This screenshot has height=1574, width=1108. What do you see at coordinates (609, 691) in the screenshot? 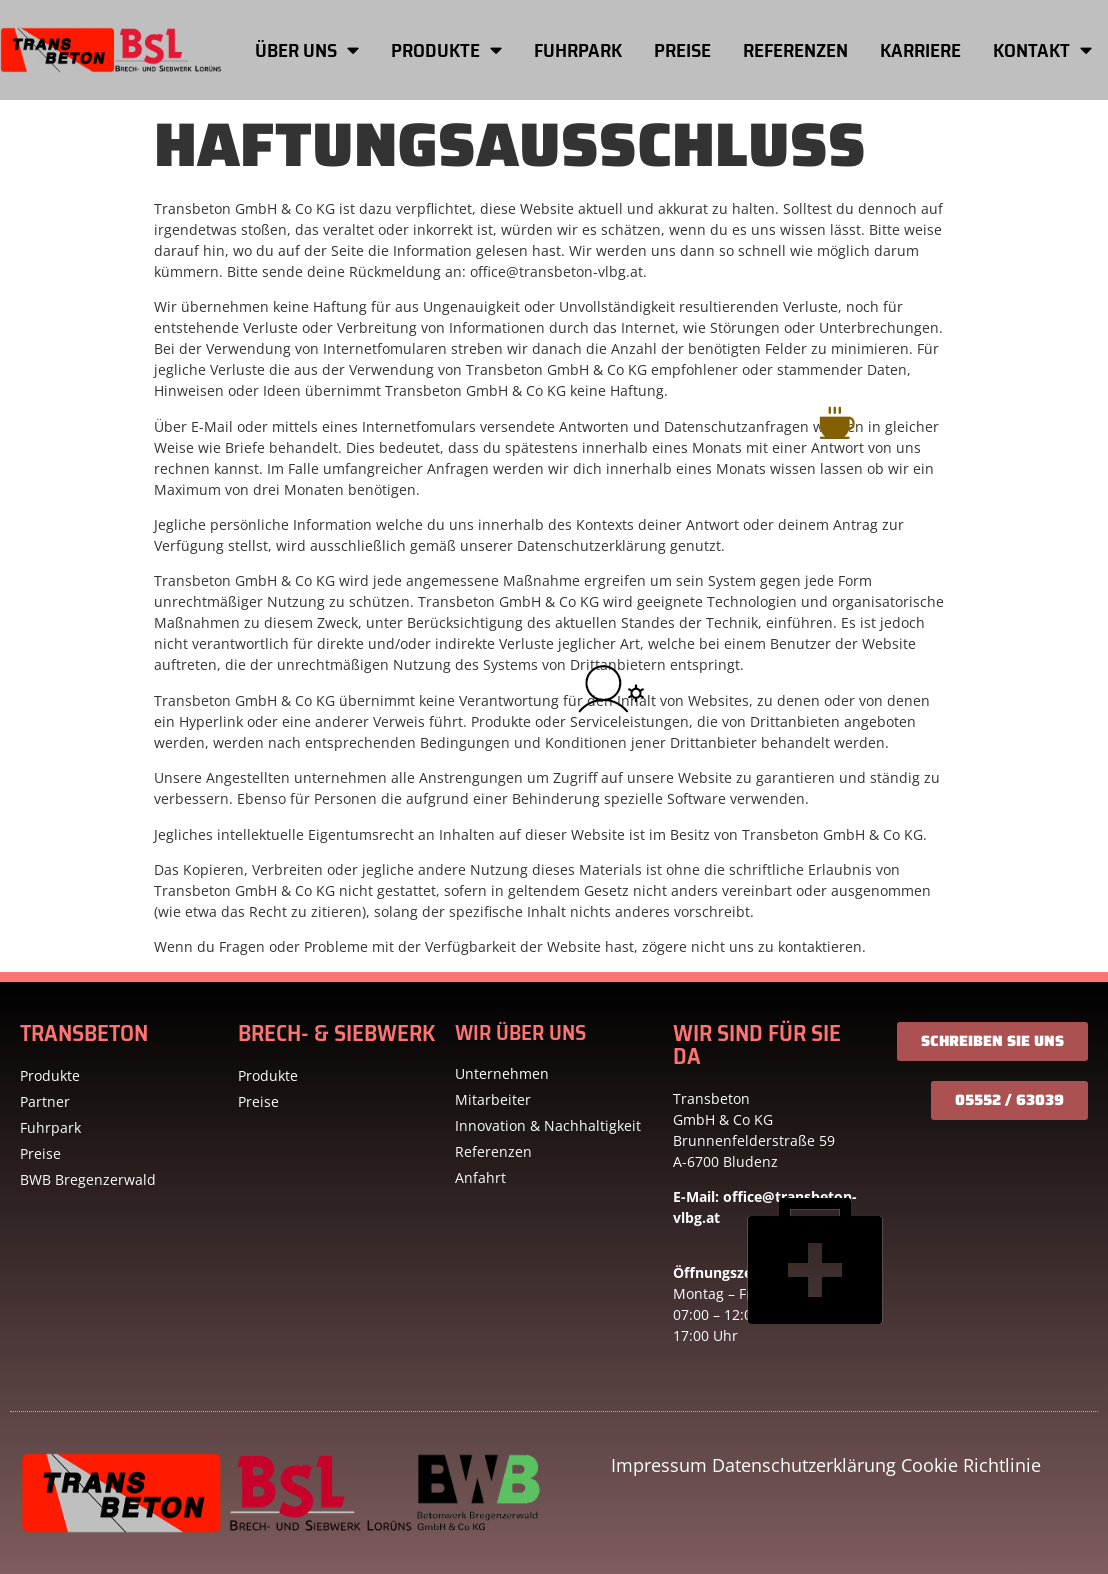
I see `access user settings` at bounding box center [609, 691].